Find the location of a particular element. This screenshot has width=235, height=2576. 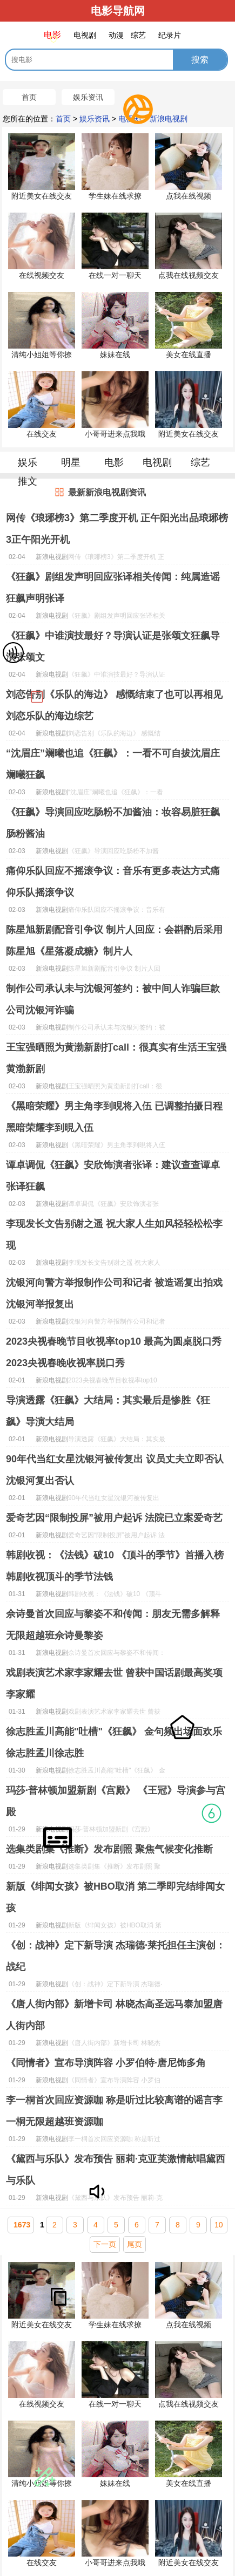

toggle the menubar visibility is located at coordinates (37, 697).